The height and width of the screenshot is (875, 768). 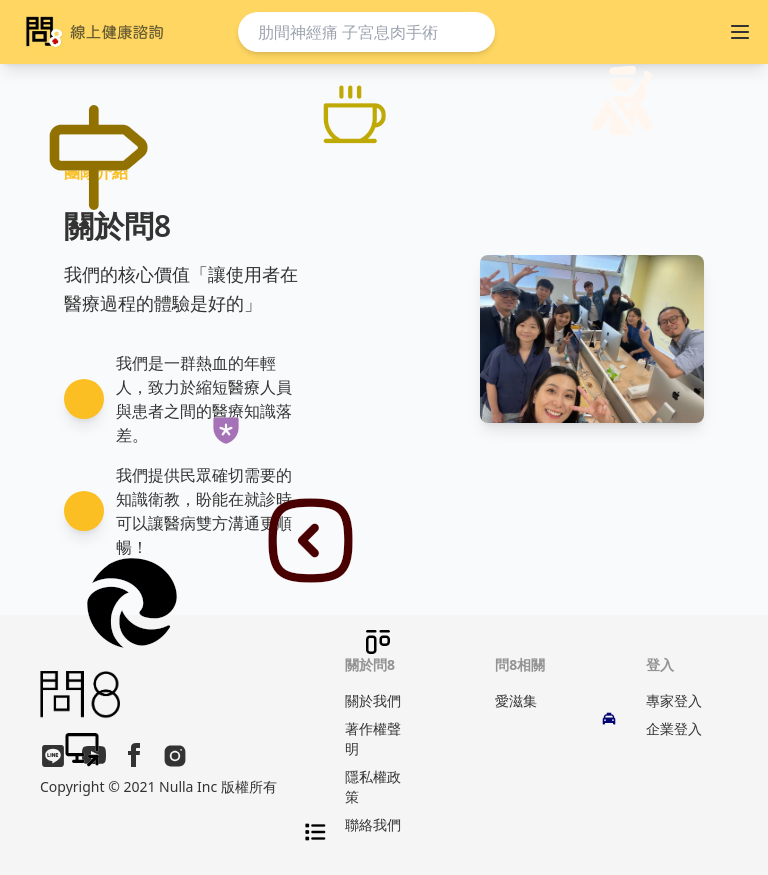 What do you see at coordinates (352, 116) in the screenshot?
I see `find nearby coffee shops` at bounding box center [352, 116].